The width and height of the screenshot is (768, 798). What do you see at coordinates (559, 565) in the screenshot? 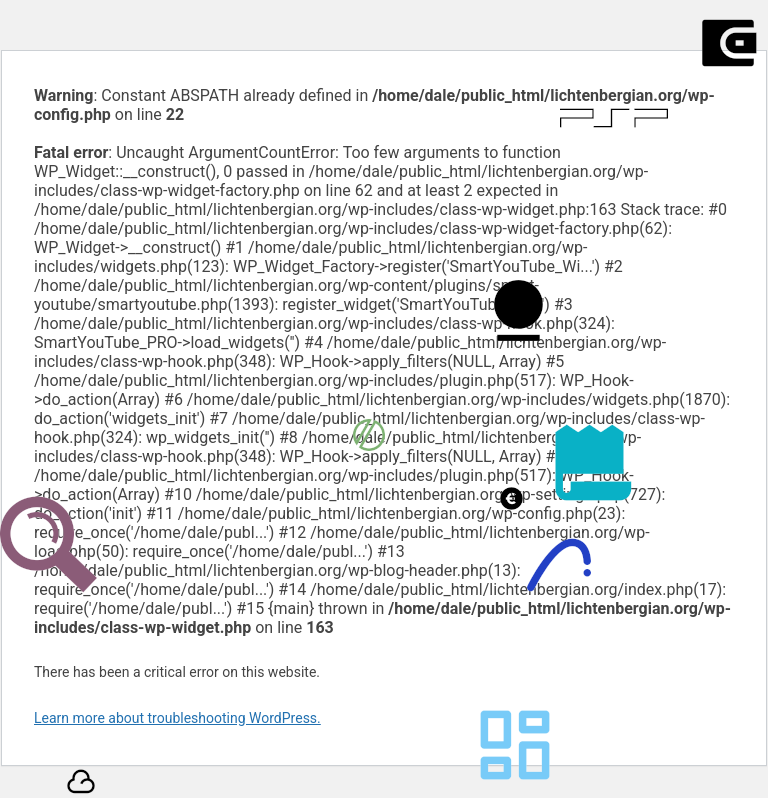
I see `open archicad application` at bounding box center [559, 565].